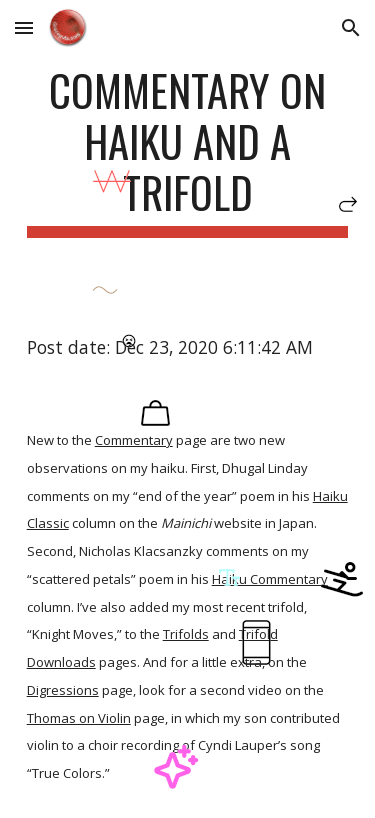  I want to click on access skiing or winter sports activities, so click(342, 580).